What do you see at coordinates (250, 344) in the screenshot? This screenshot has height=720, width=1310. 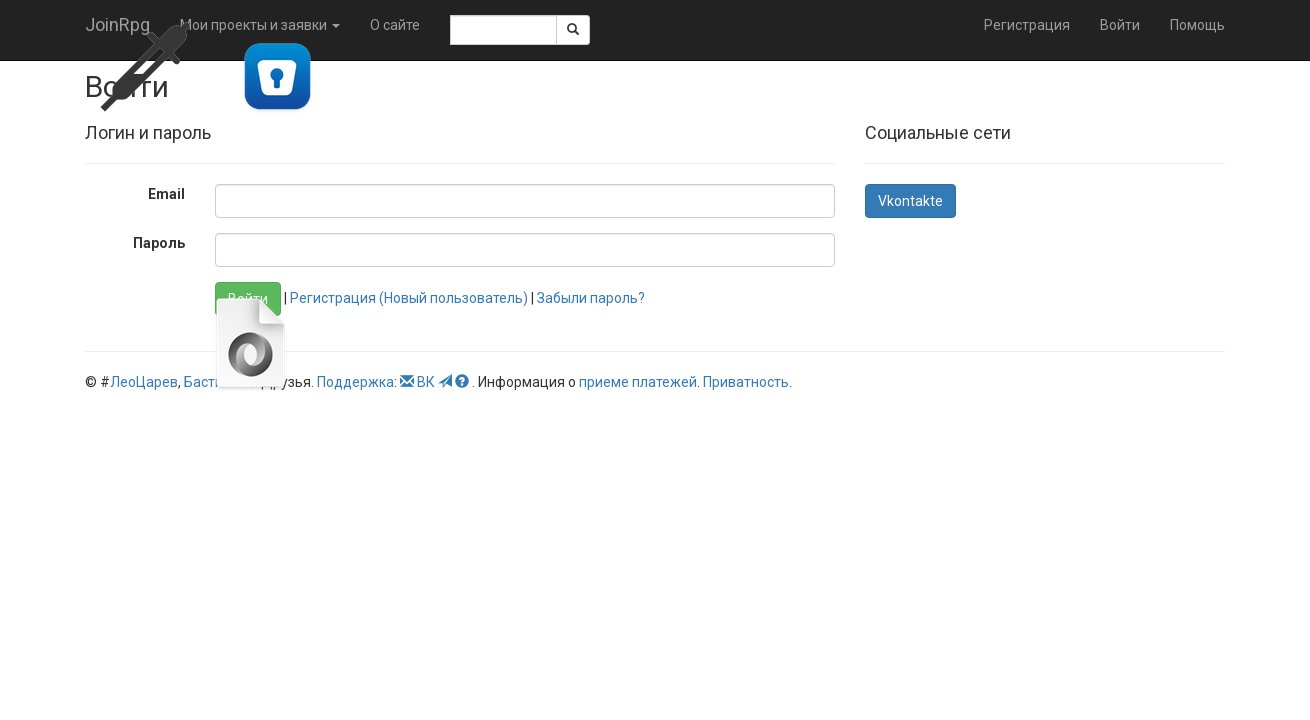 I see `a JSON file type indicator` at bounding box center [250, 344].